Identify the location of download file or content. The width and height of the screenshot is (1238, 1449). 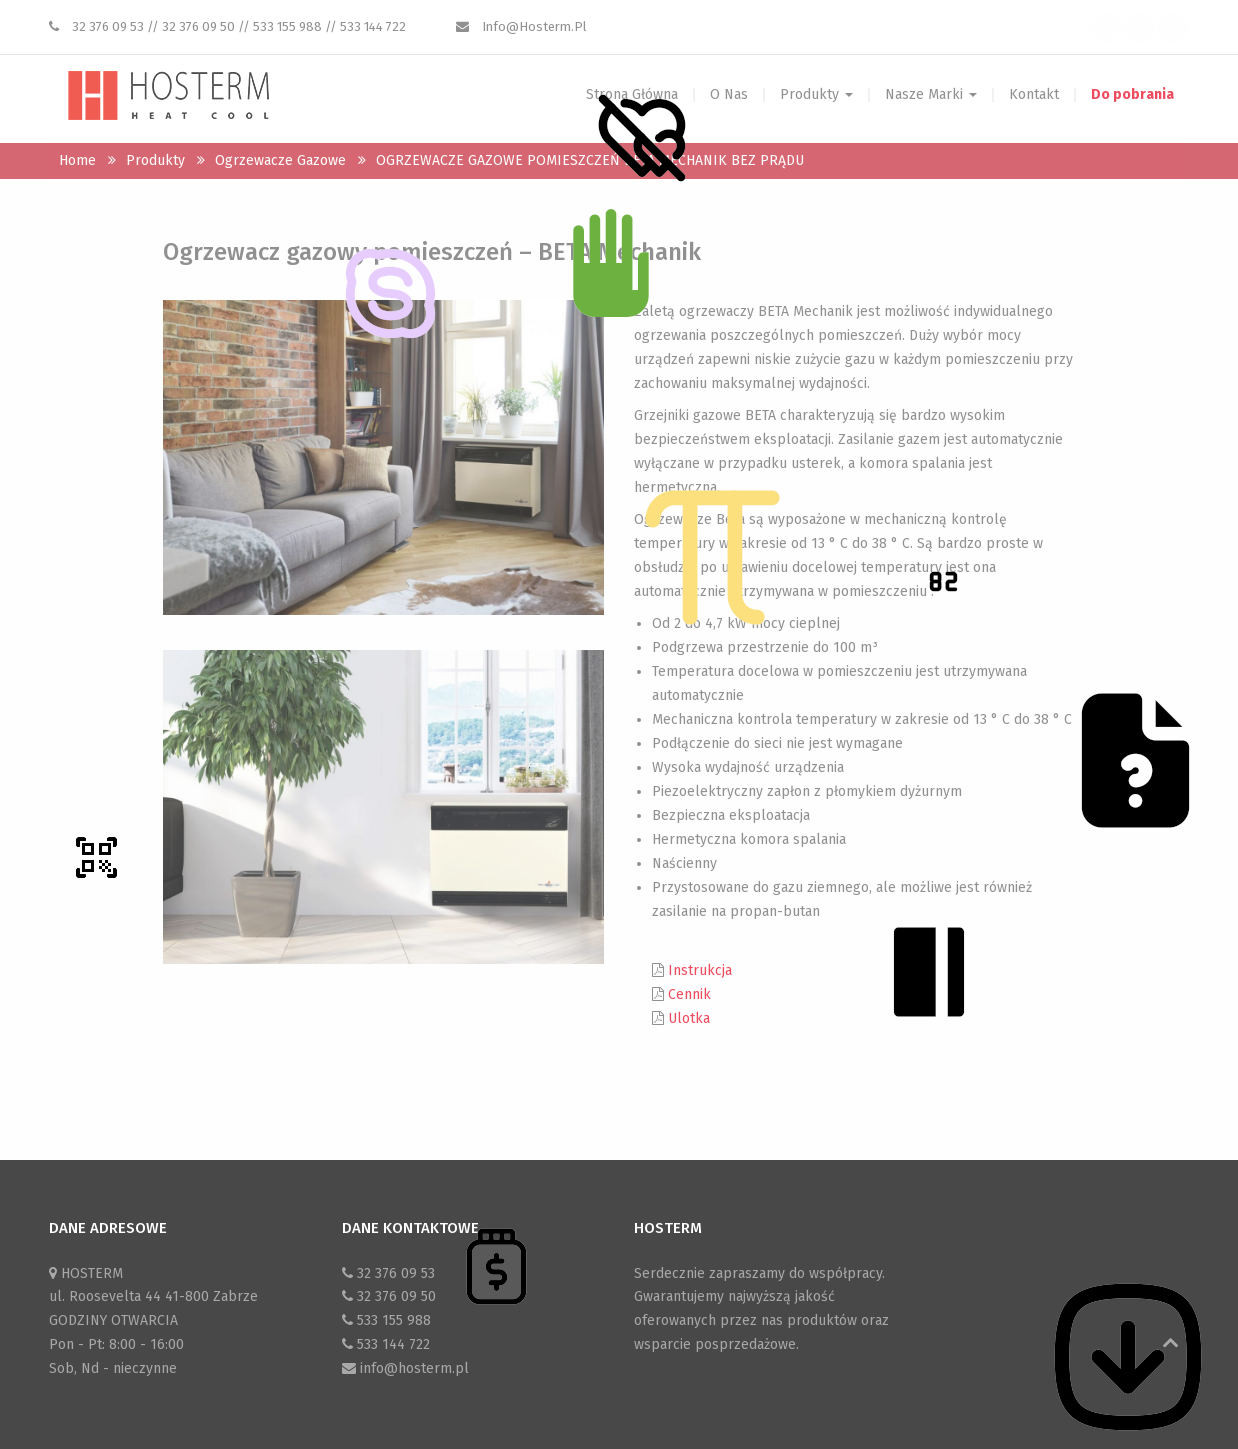
(1128, 1357).